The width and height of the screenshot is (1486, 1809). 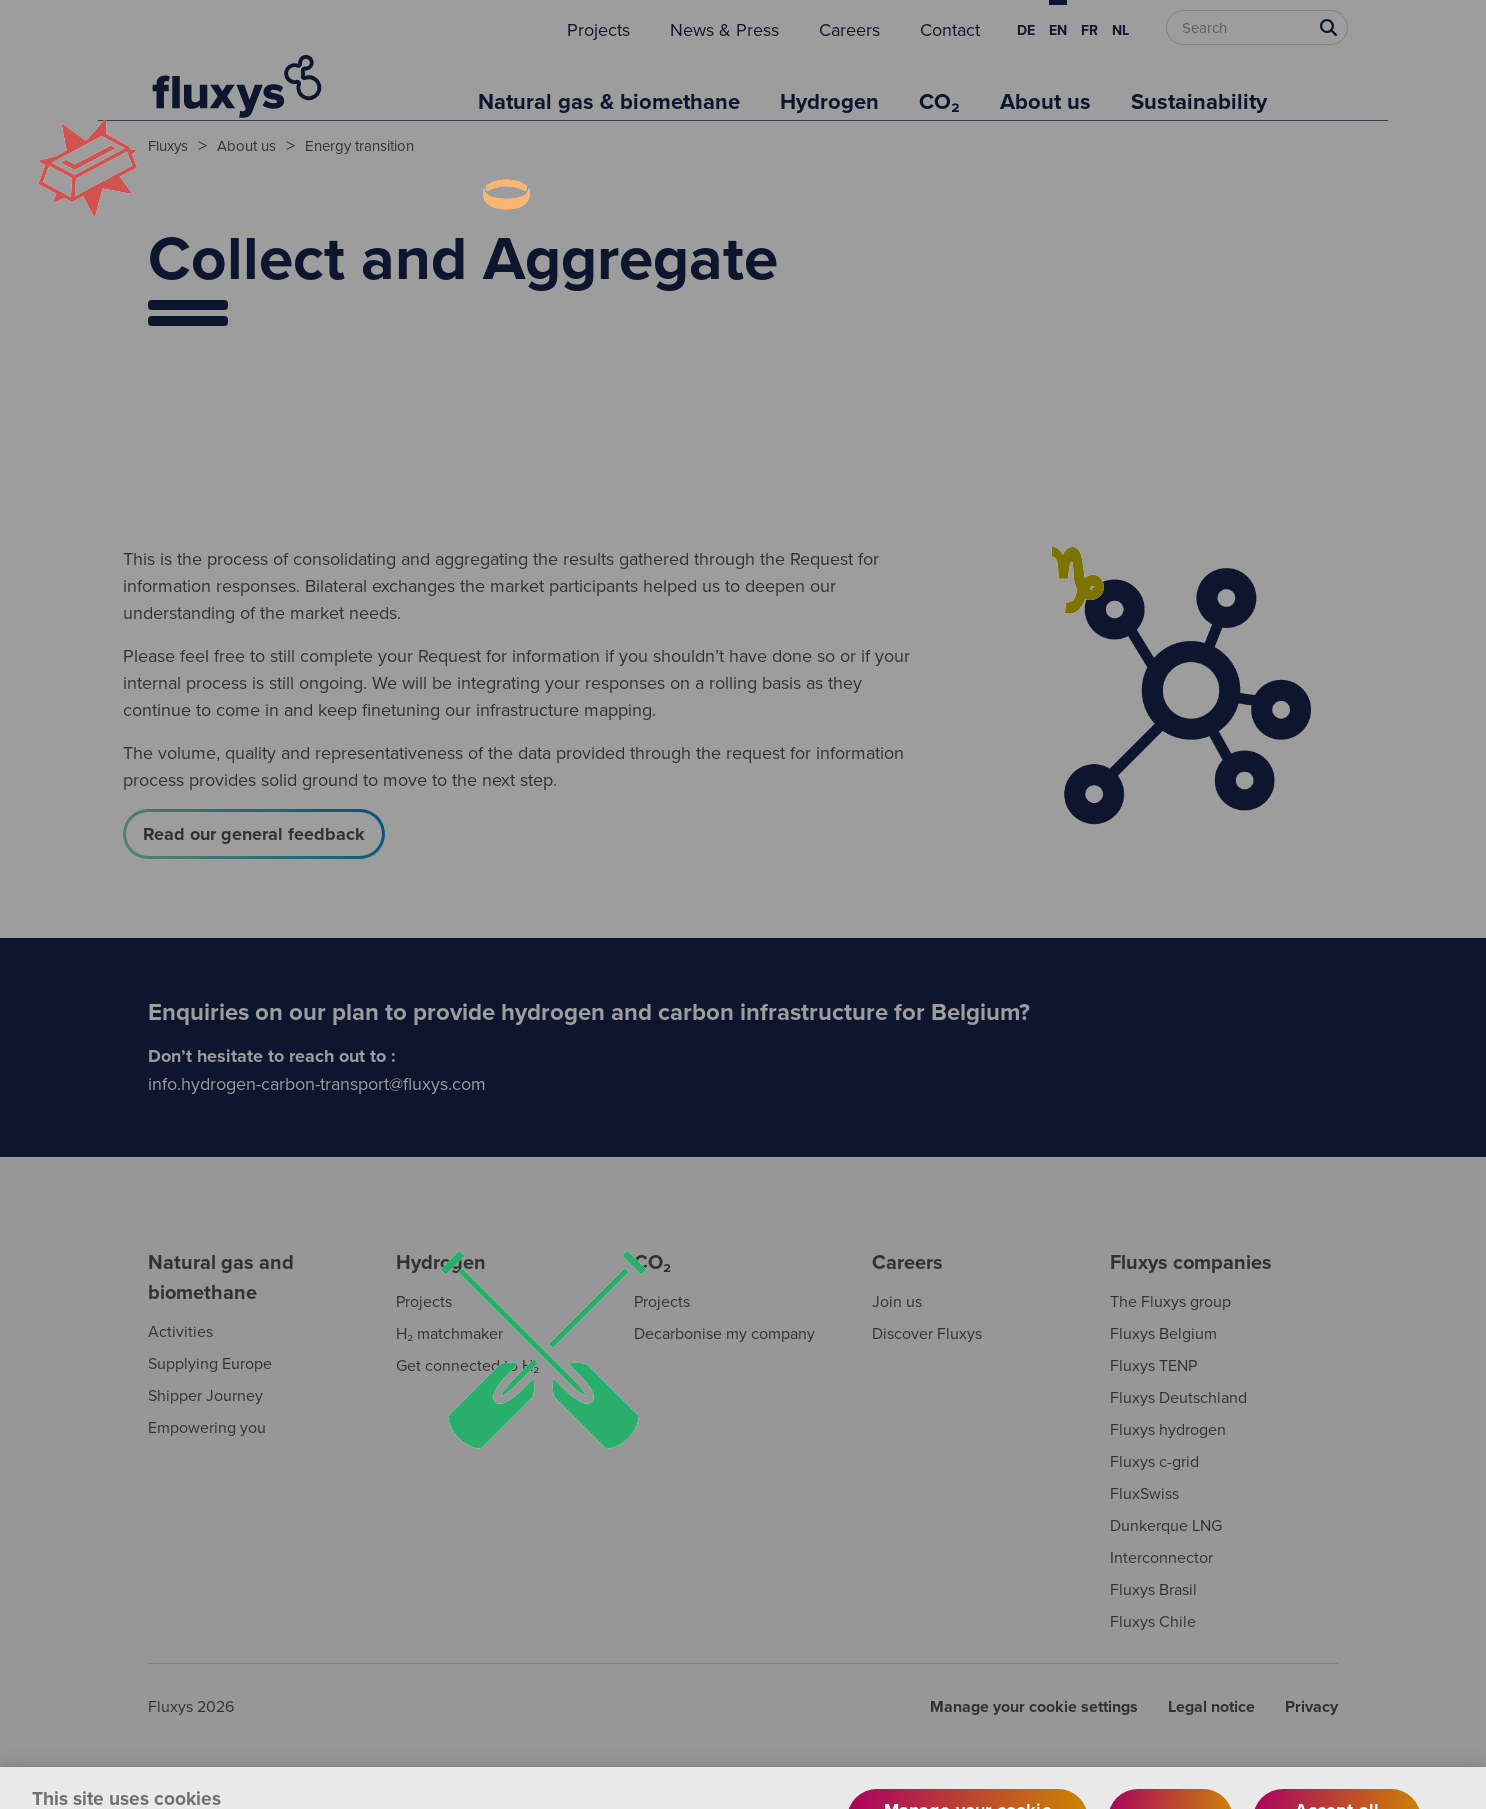 What do you see at coordinates (543, 1353) in the screenshot?
I see `access water sports or kayaking activities` at bounding box center [543, 1353].